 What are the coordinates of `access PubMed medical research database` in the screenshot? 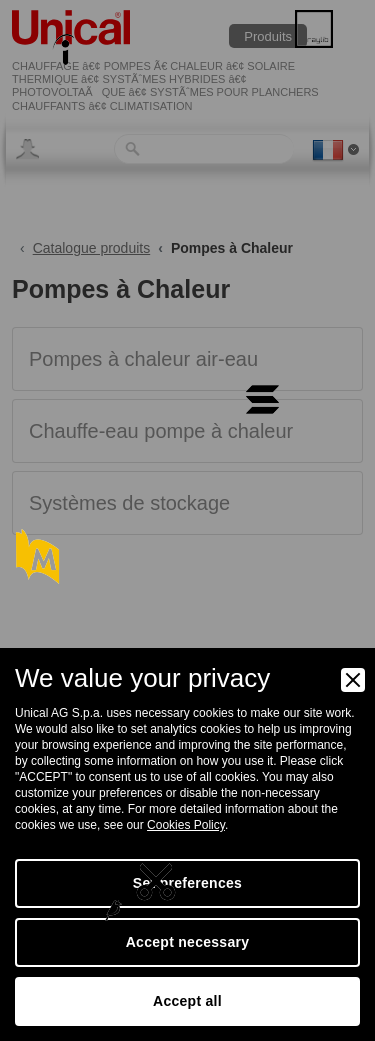 It's located at (37, 556).